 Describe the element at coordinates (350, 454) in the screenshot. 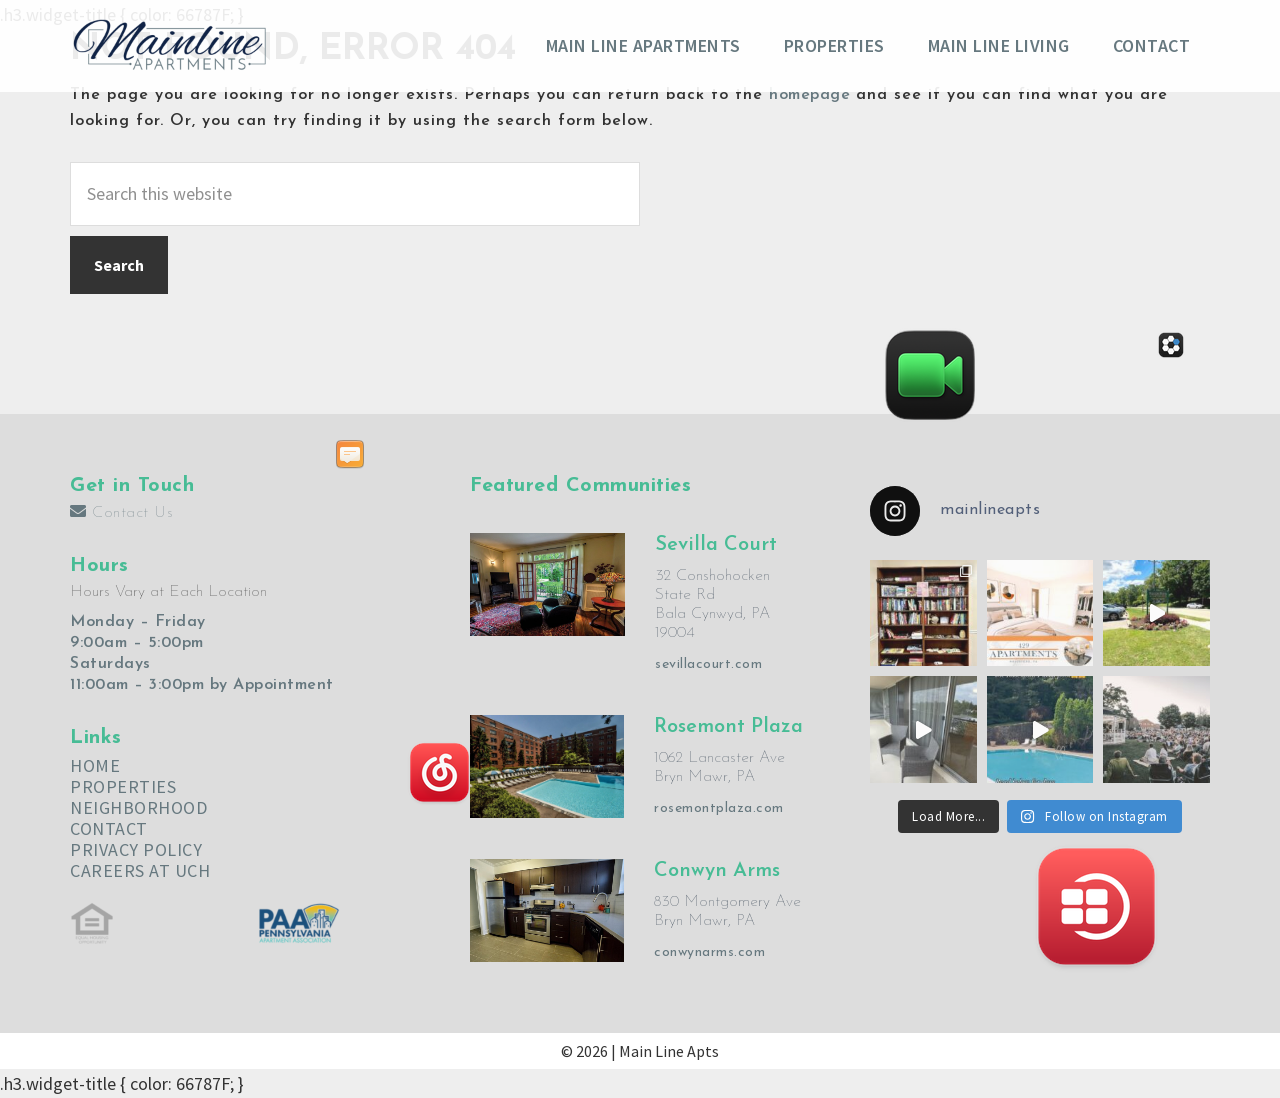

I see `open the messaging or chat app` at that location.